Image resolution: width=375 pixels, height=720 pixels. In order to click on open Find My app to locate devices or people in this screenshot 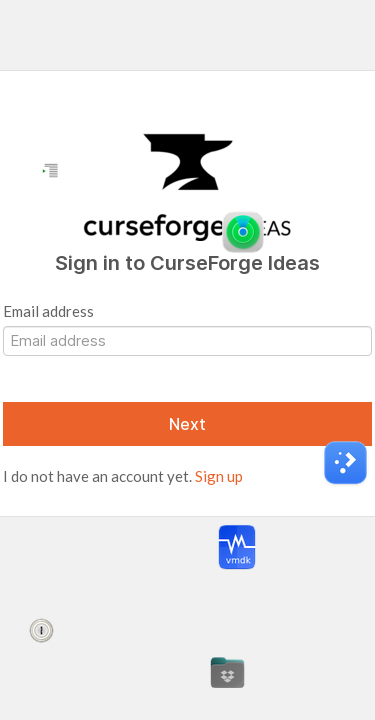, I will do `click(243, 232)`.